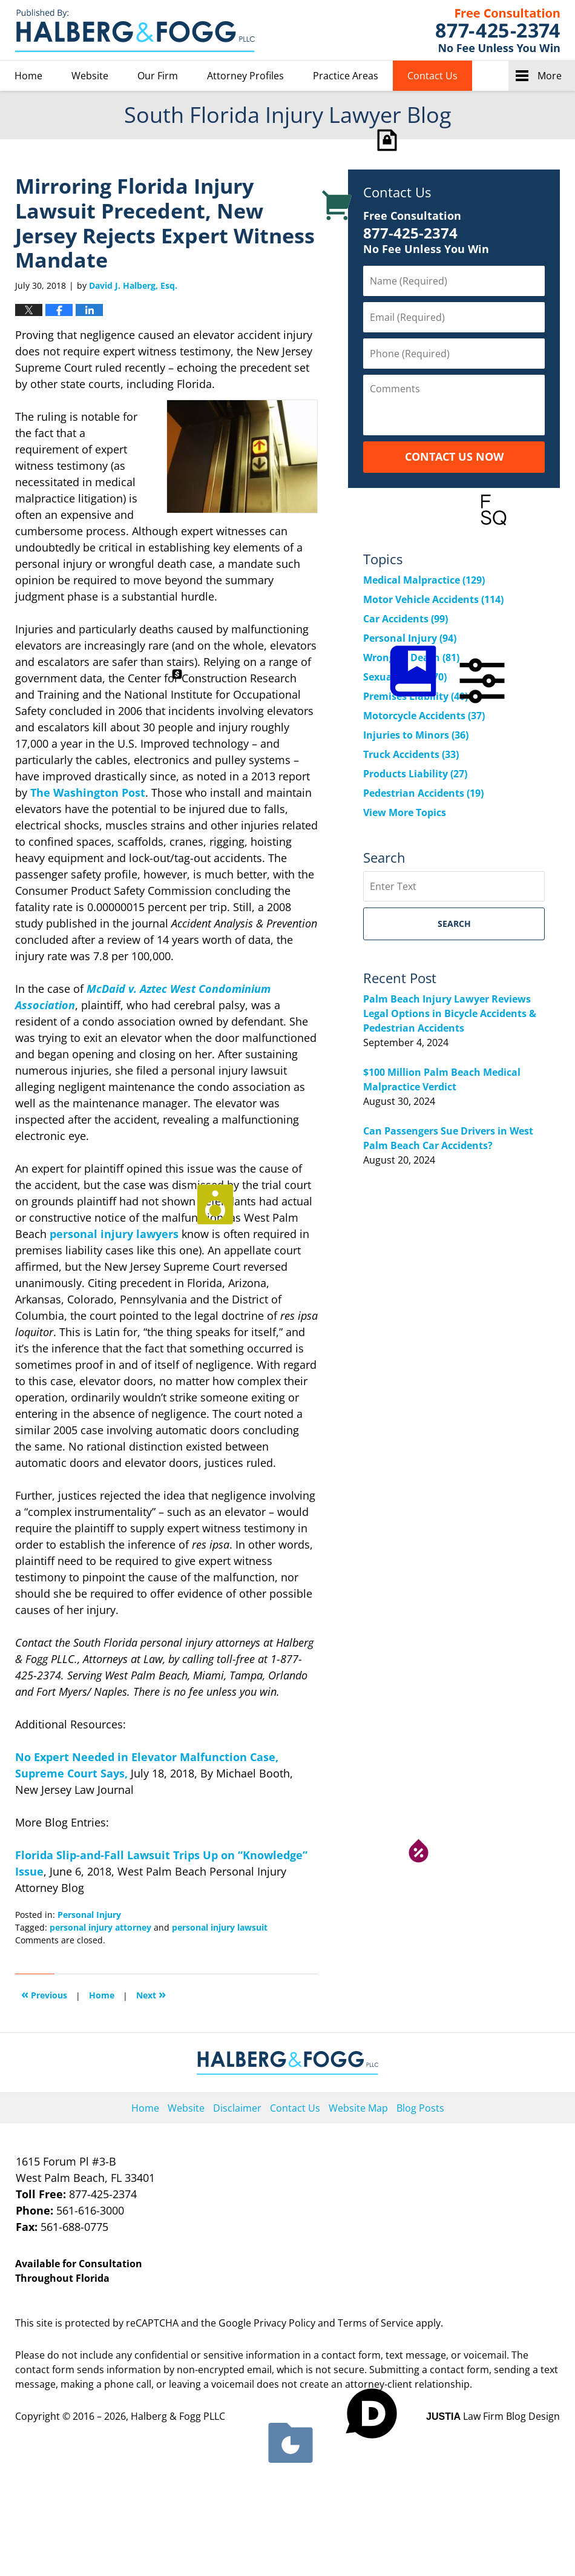 The height and width of the screenshot is (2576, 575). I want to click on view your shopping cart, so click(338, 205).